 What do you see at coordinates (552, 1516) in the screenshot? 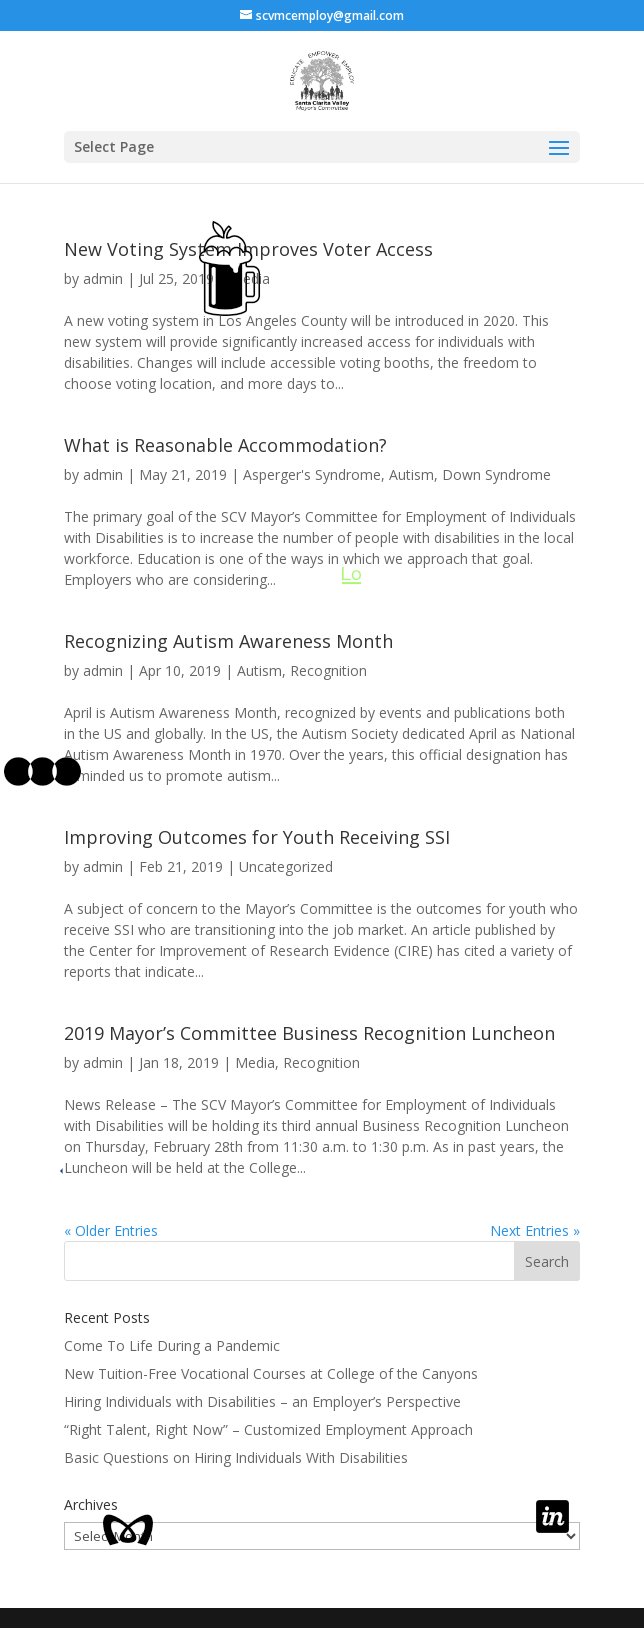
I see `open InVision app` at bounding box center [552, 1516].